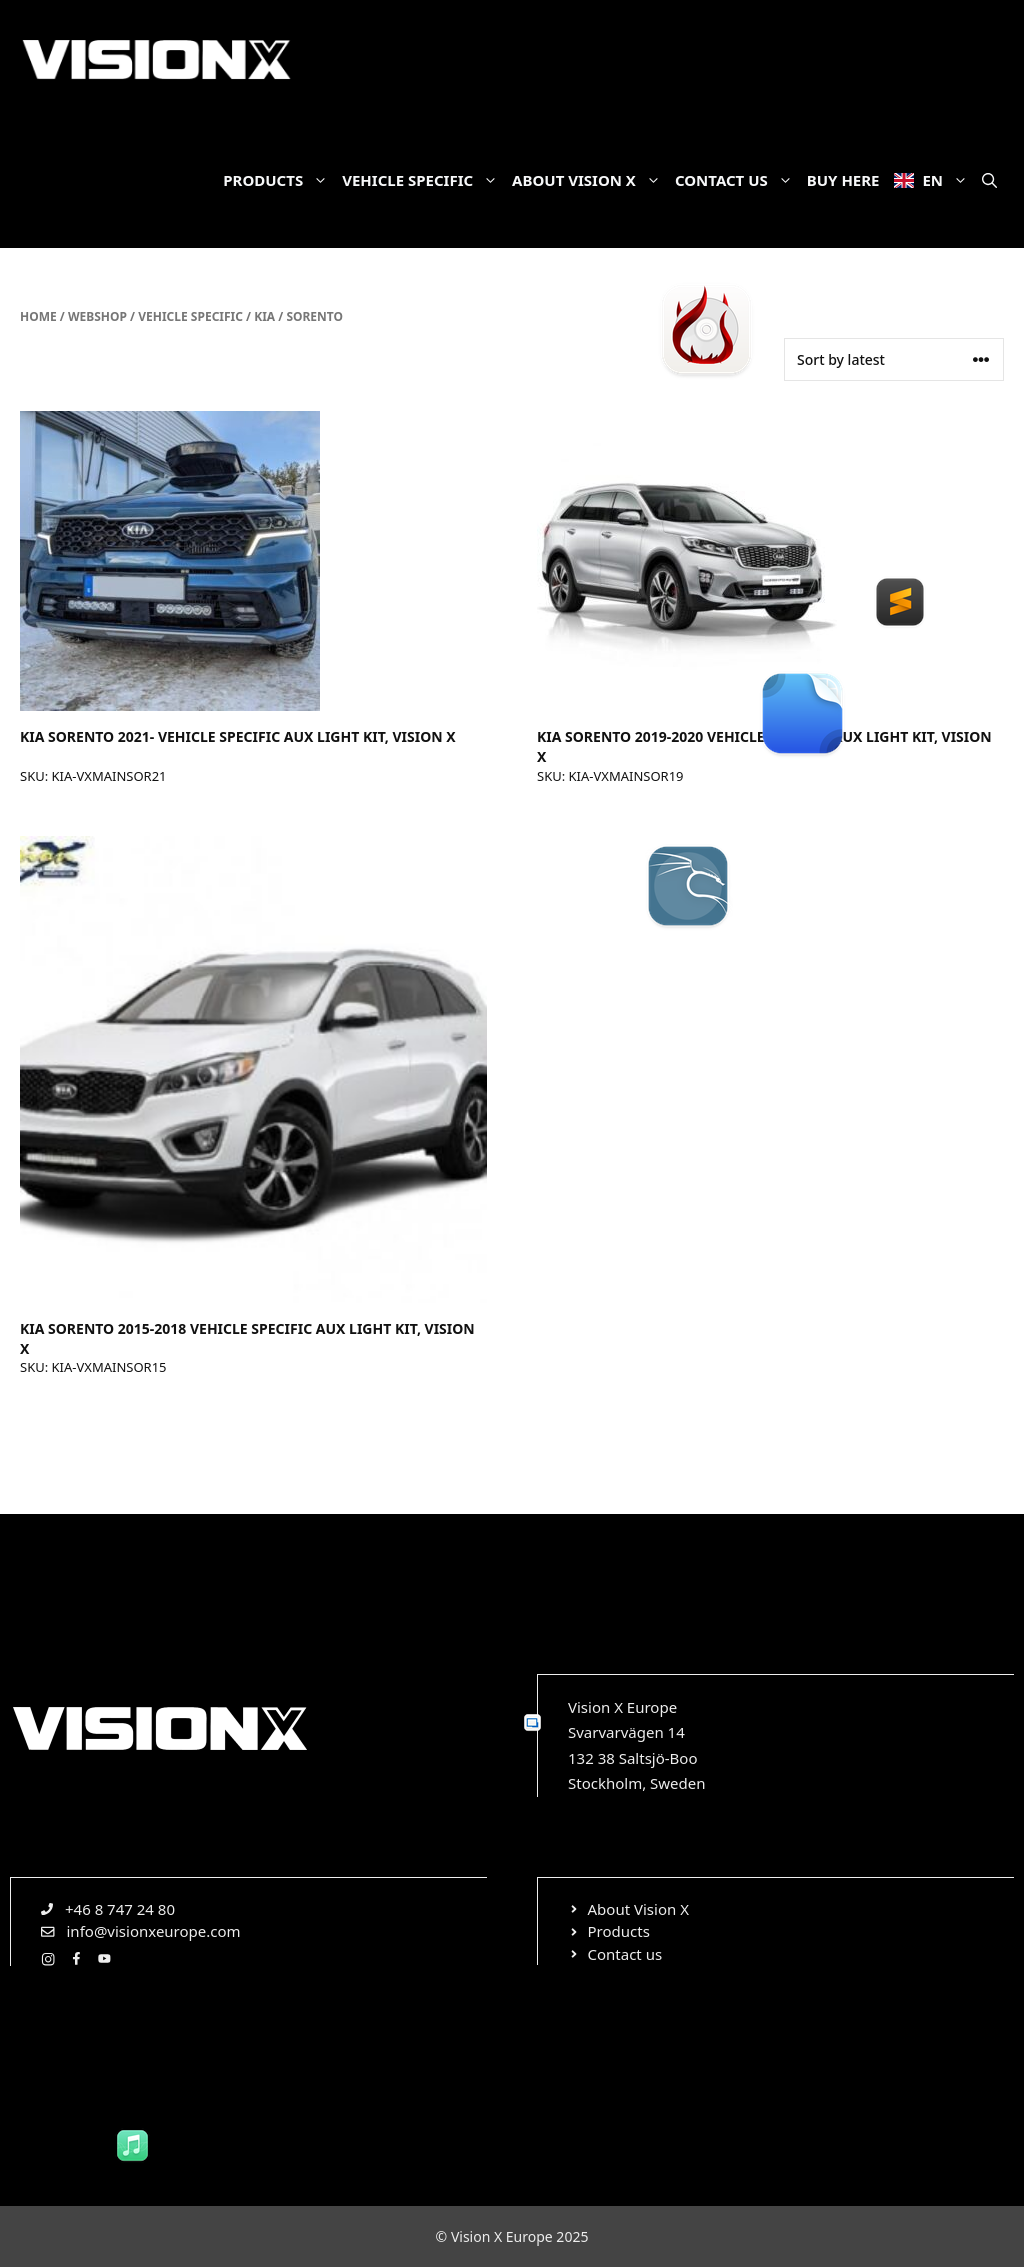 The width and height of the screenshot is (1024, 2267). I want to click on open lx music desktop app, so click(132, 2145).